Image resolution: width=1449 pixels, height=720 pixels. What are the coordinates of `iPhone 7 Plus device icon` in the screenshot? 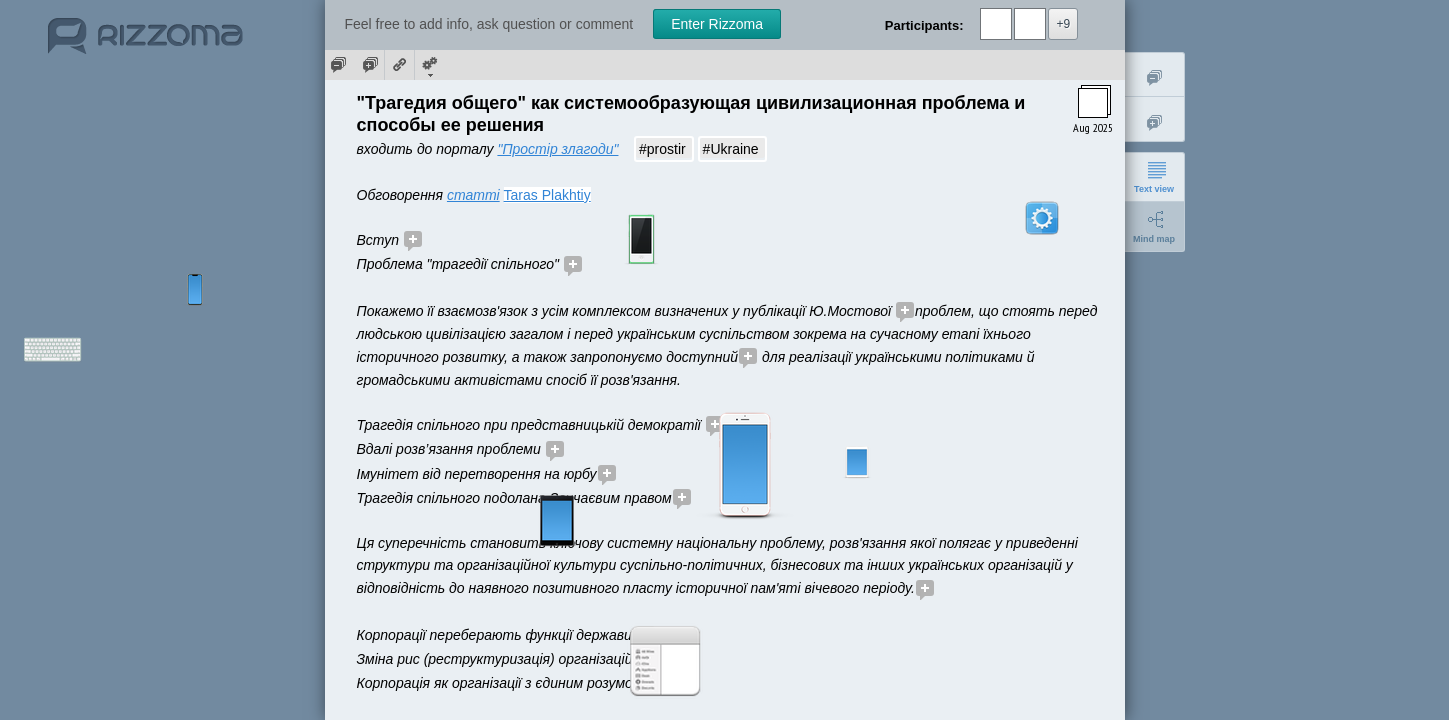 It's located at (745, 466).